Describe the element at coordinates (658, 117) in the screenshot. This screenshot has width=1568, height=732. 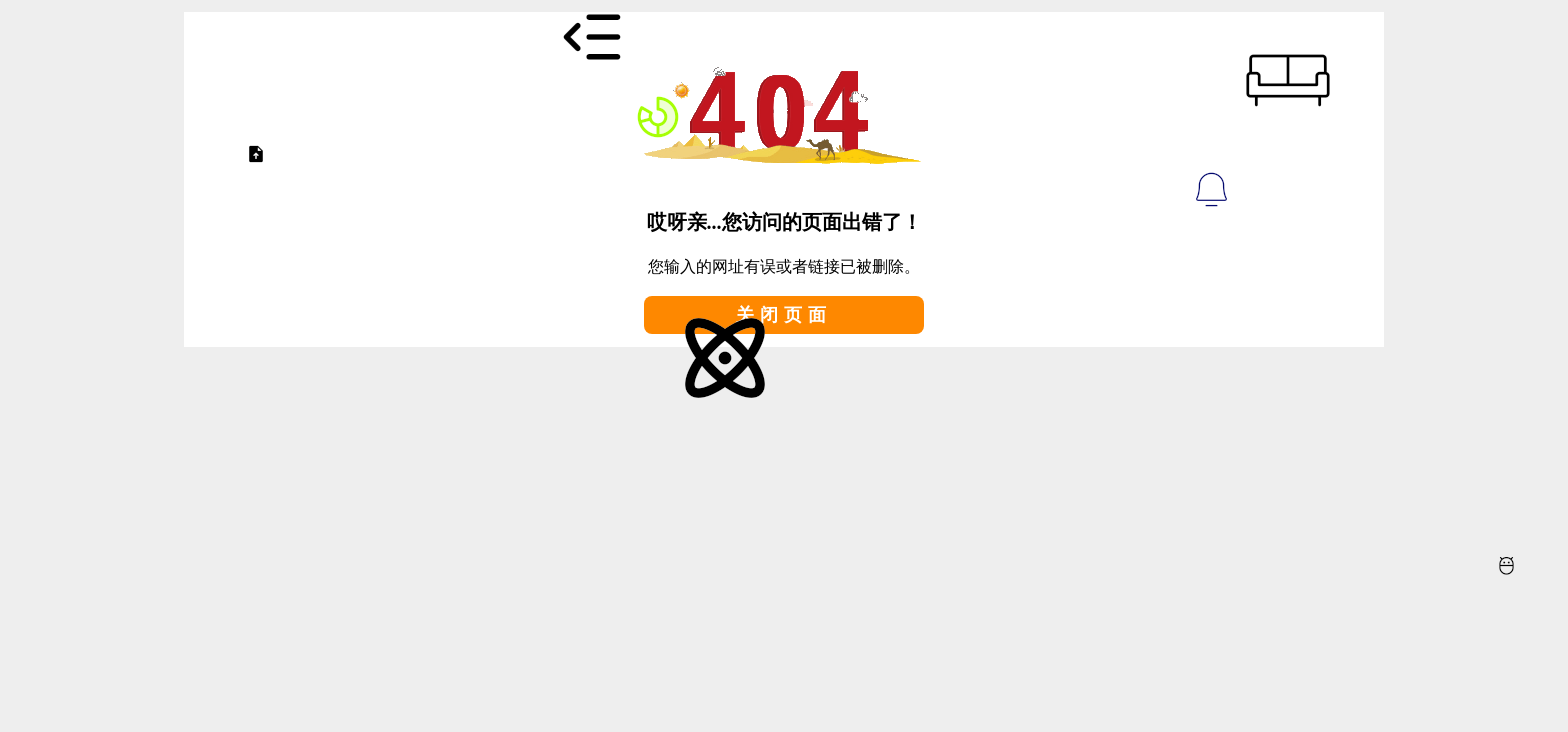
I see `view analytics breakdown` at that location.